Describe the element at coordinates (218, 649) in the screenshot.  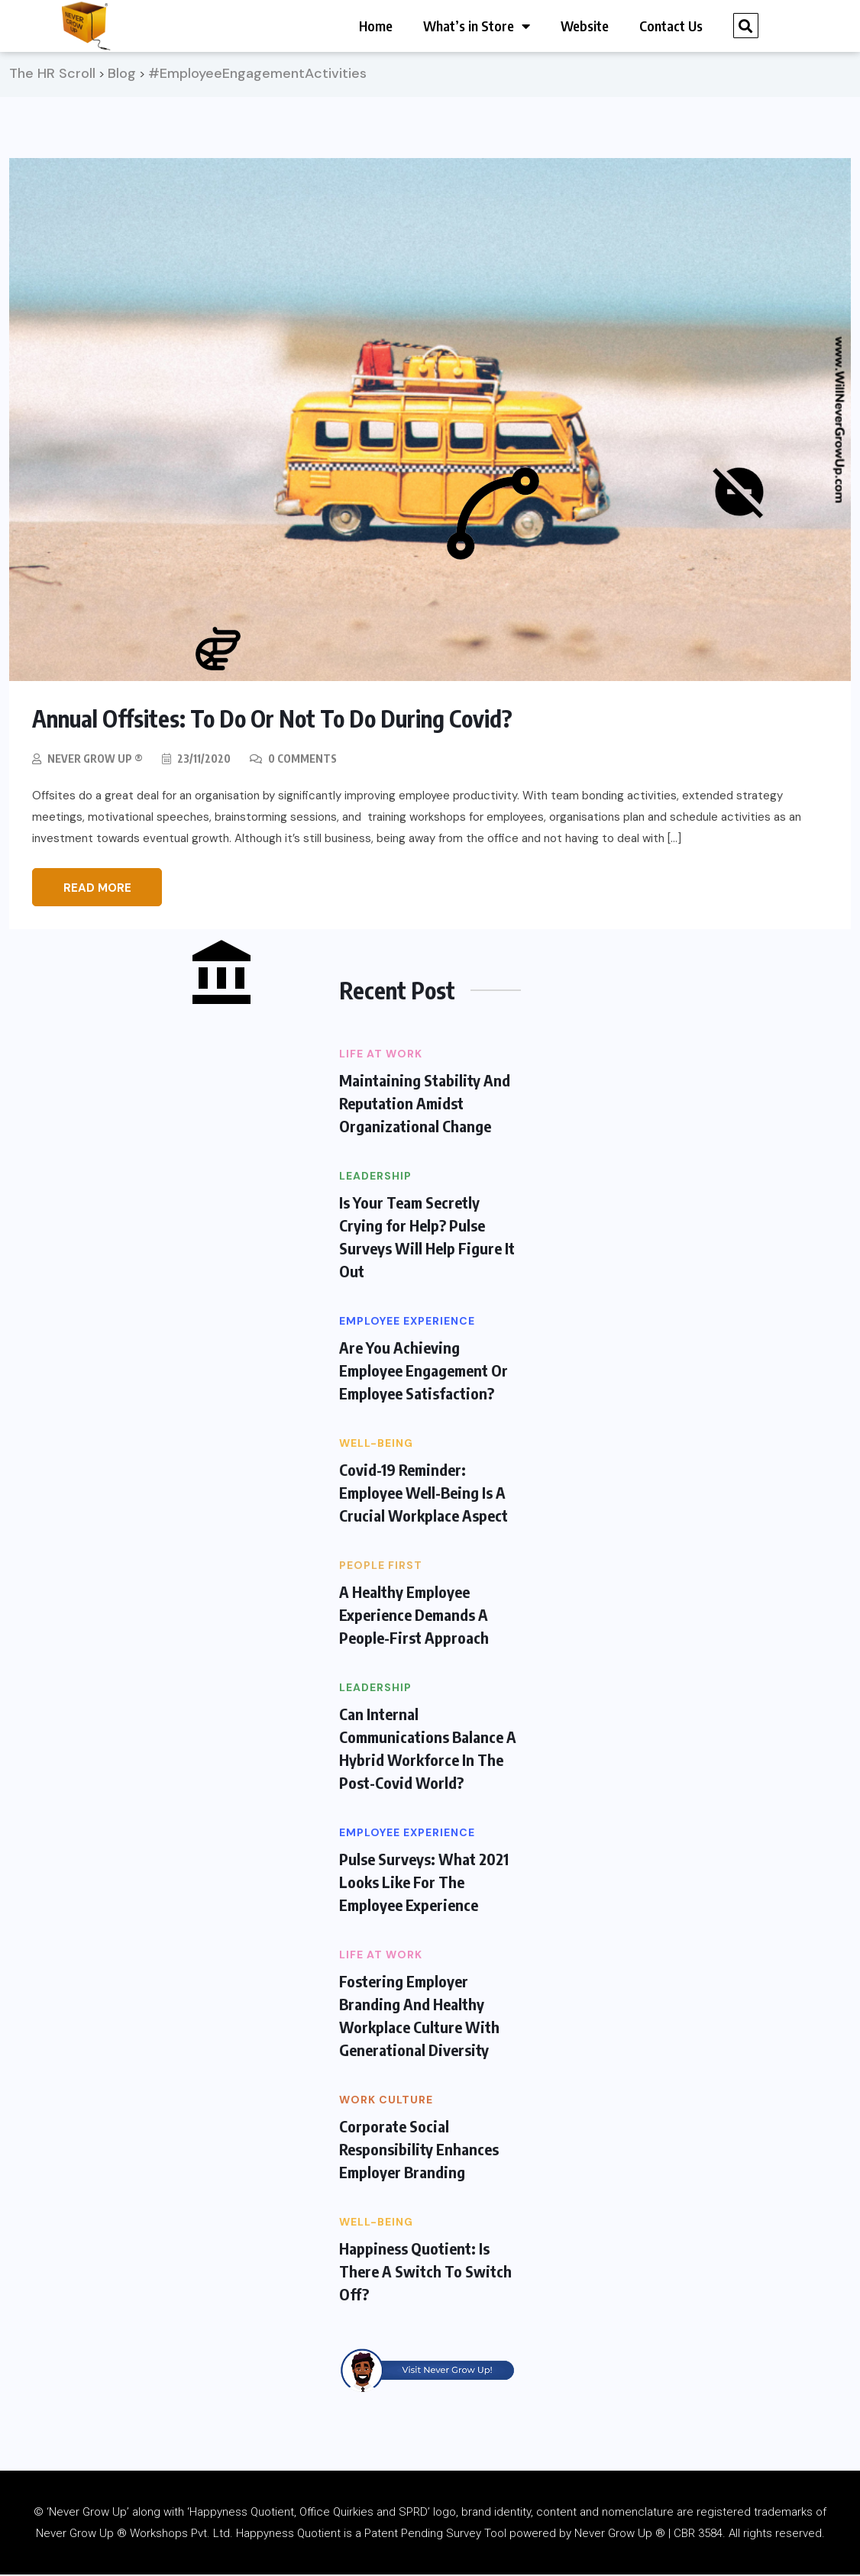
I see `select shrimp or shellfish as a food preference` at that location.